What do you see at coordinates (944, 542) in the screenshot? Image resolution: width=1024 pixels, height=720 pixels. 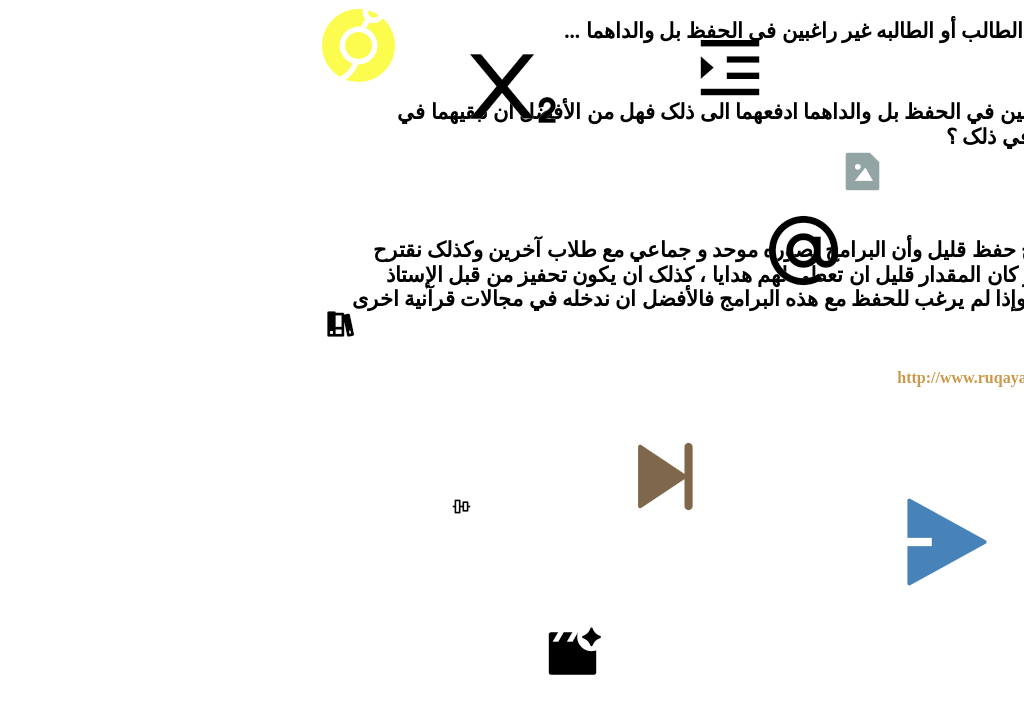 I see `send a message or submit content` at bounding box center [944, 542].